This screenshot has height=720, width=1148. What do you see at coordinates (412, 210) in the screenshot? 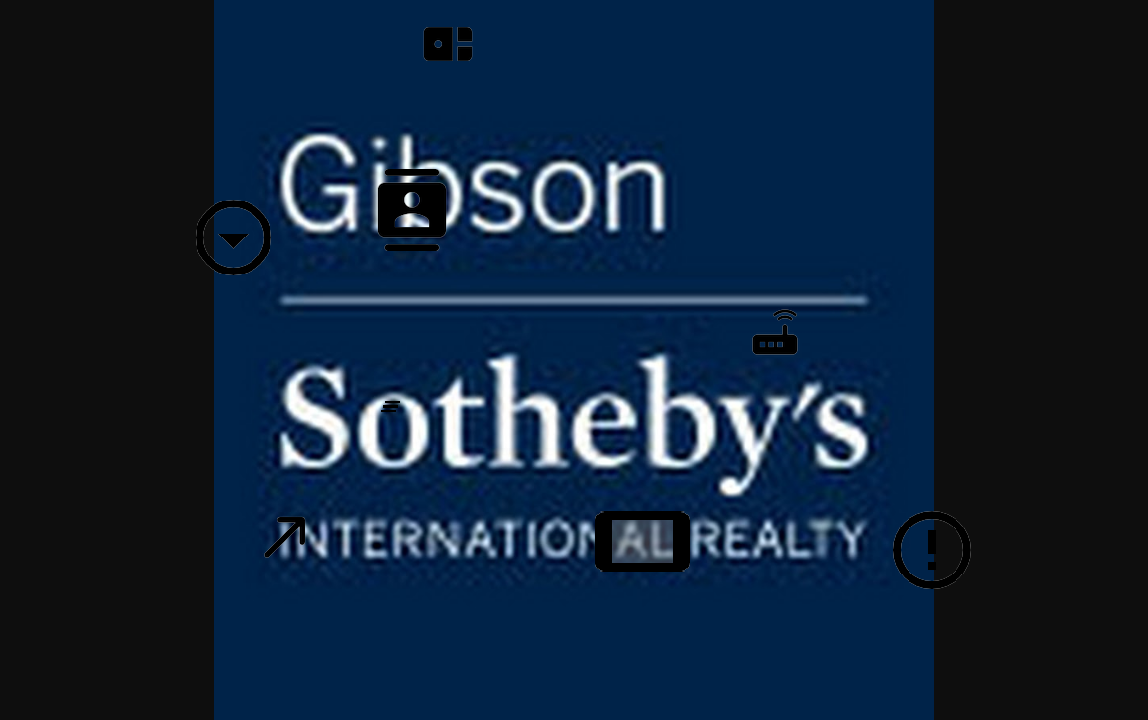
I see `access your contacts list` at bounding box center [412, 210].